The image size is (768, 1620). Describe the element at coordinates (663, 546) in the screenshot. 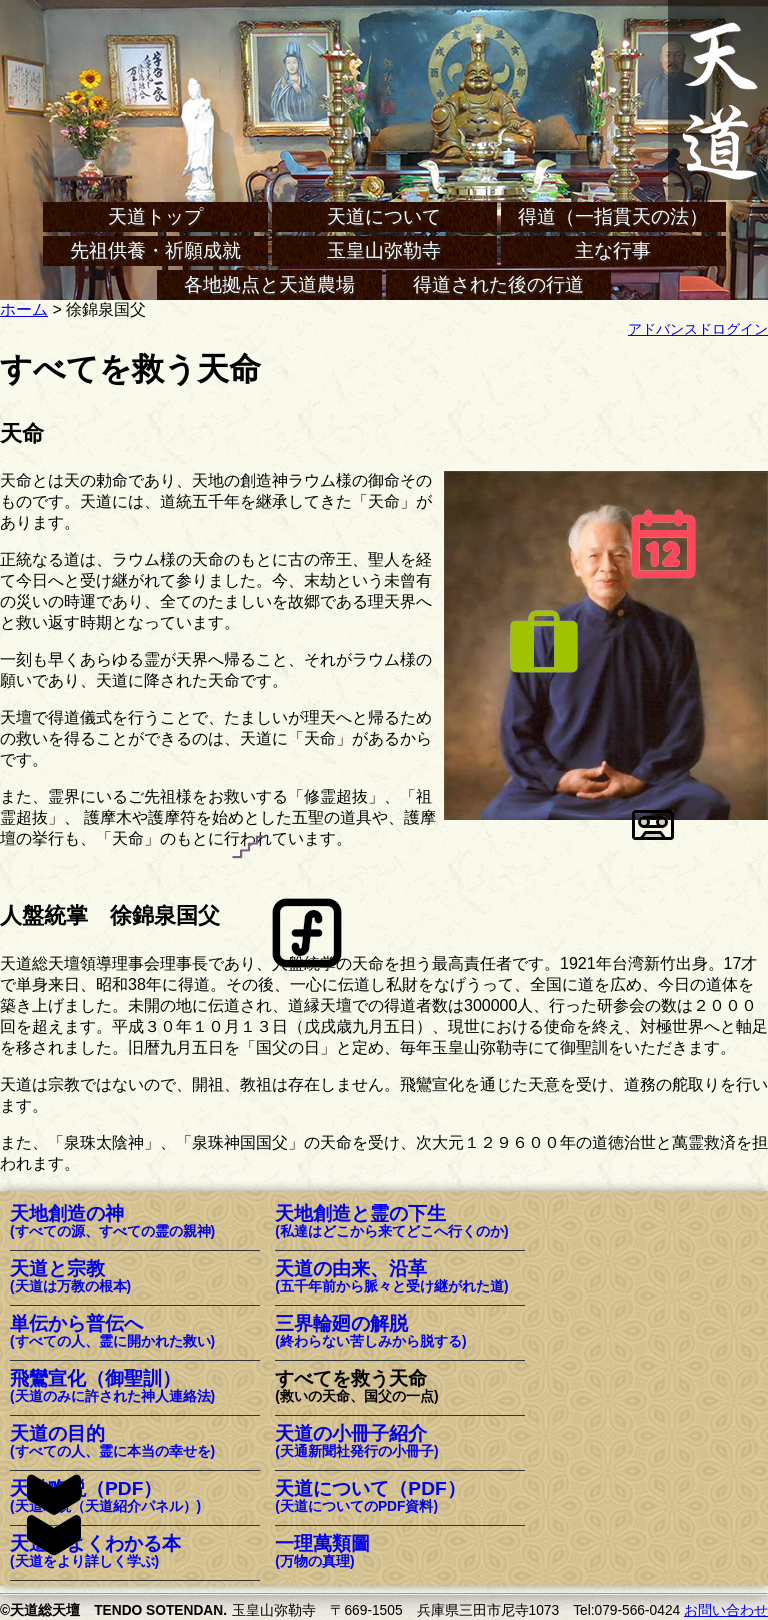

I see `view calendar or scheduled events` at that location.